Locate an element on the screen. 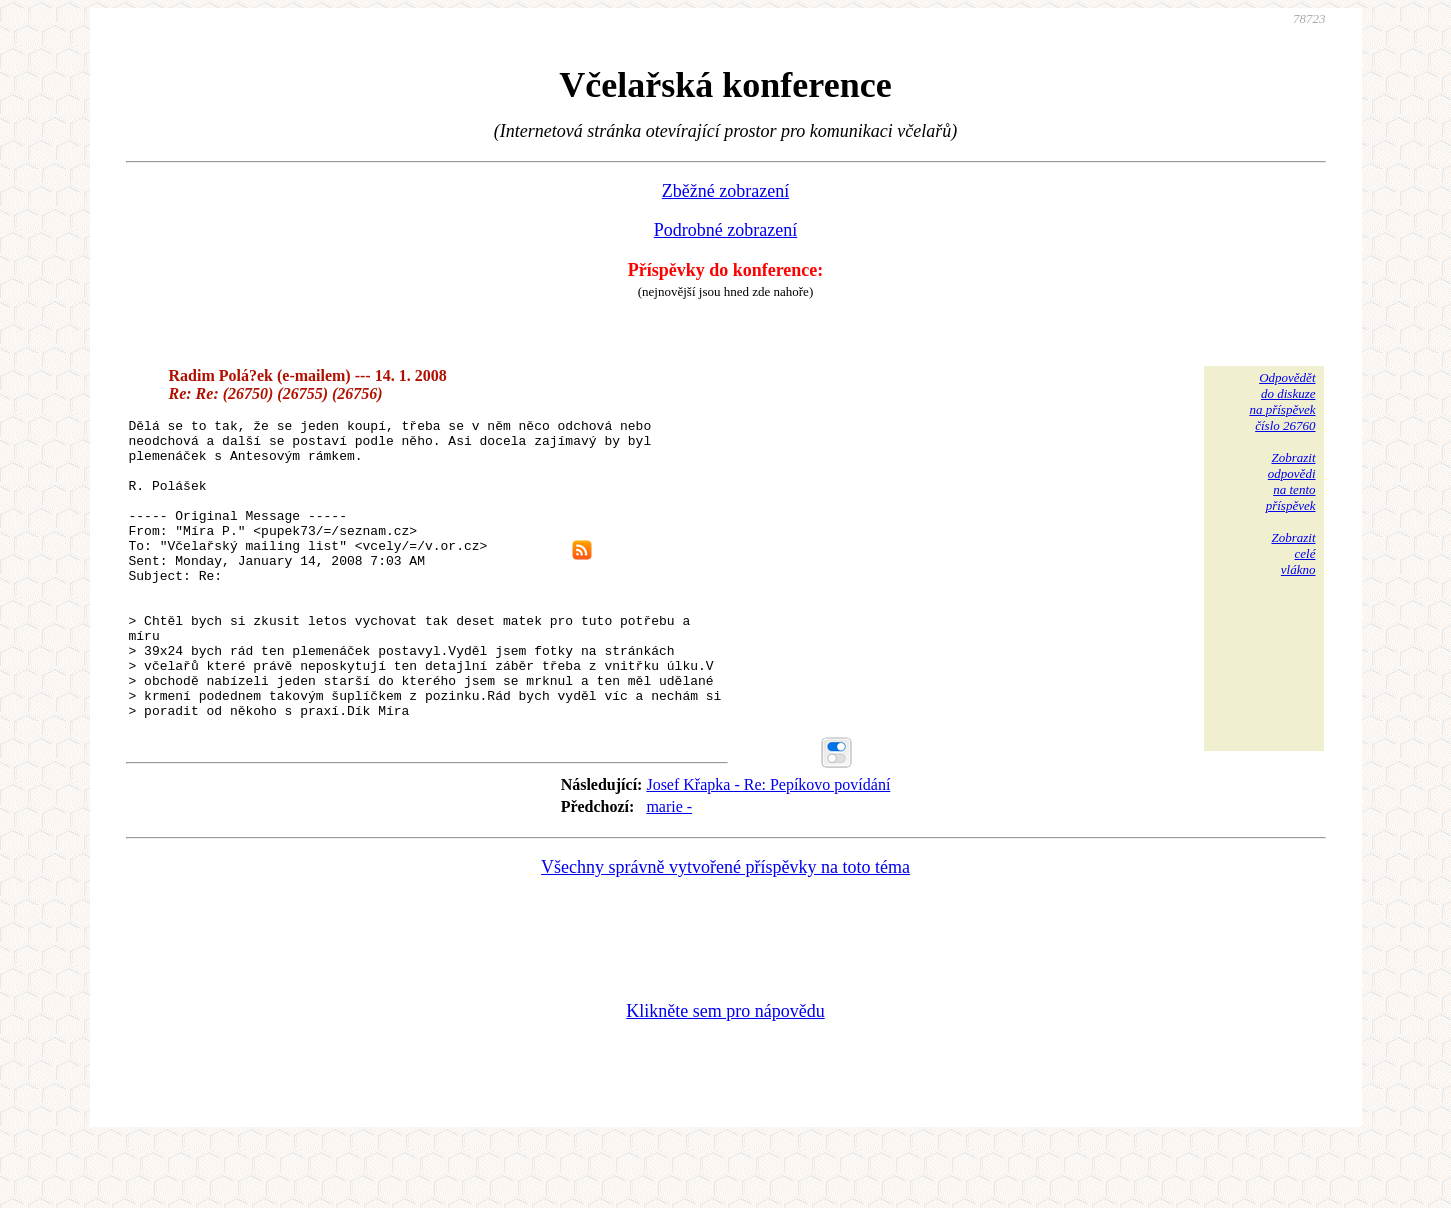 The image size is (1451, 1208). open rss feed reader app is located at coordinates (582, 550).